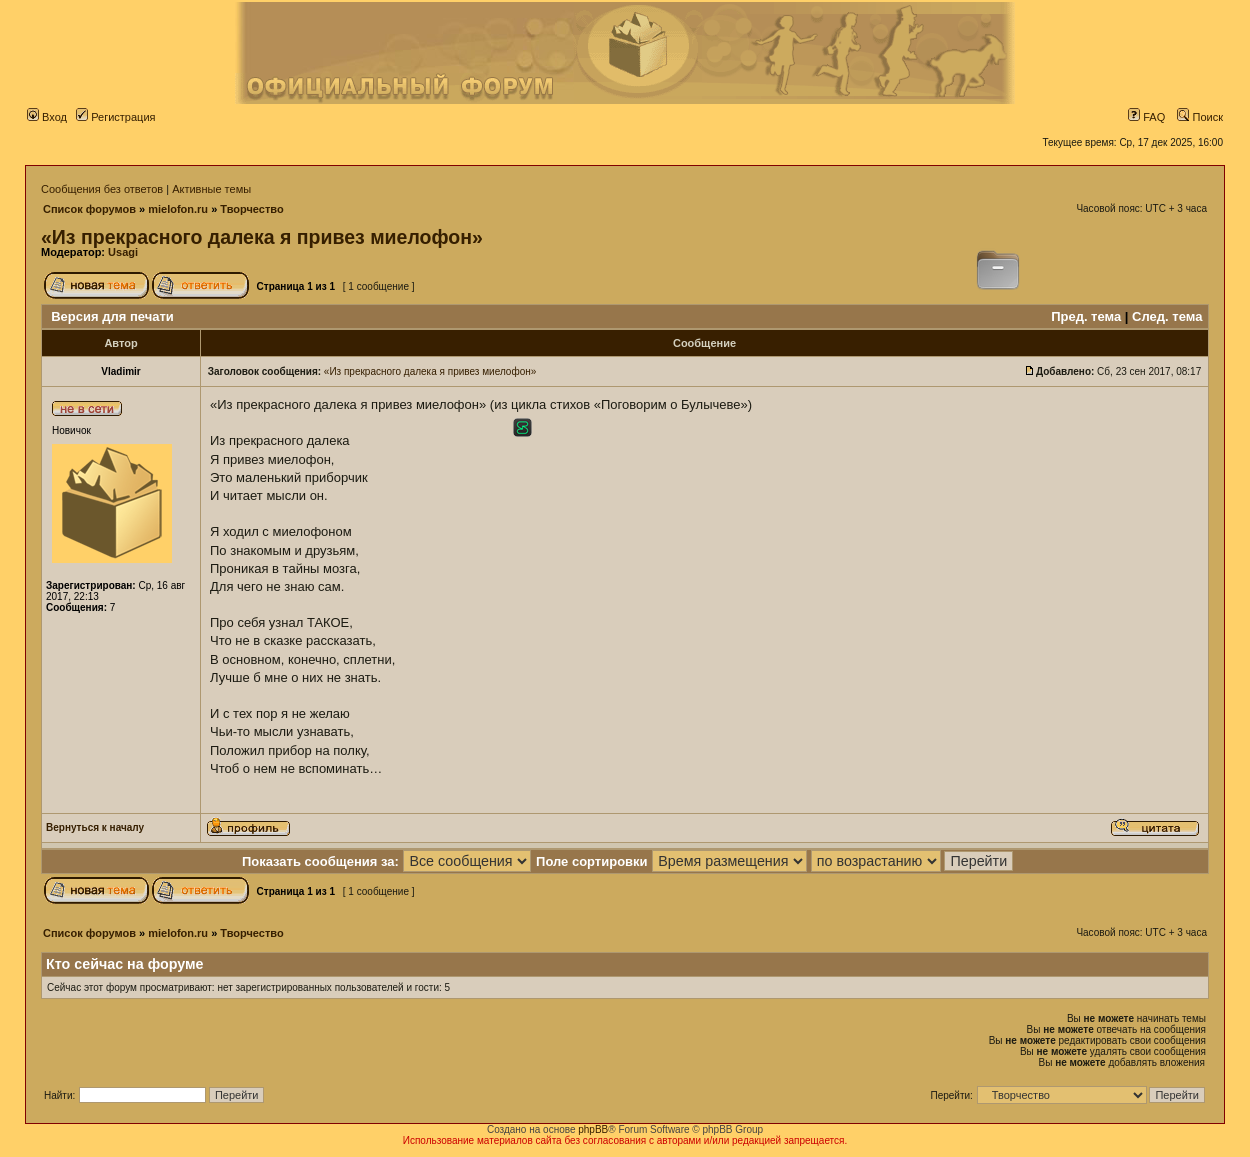 The height and width of the screenshot is (1157, 1250). Describe the element at coordinates (998, 270) in the screenshot. I see `open file manager application` at that location.